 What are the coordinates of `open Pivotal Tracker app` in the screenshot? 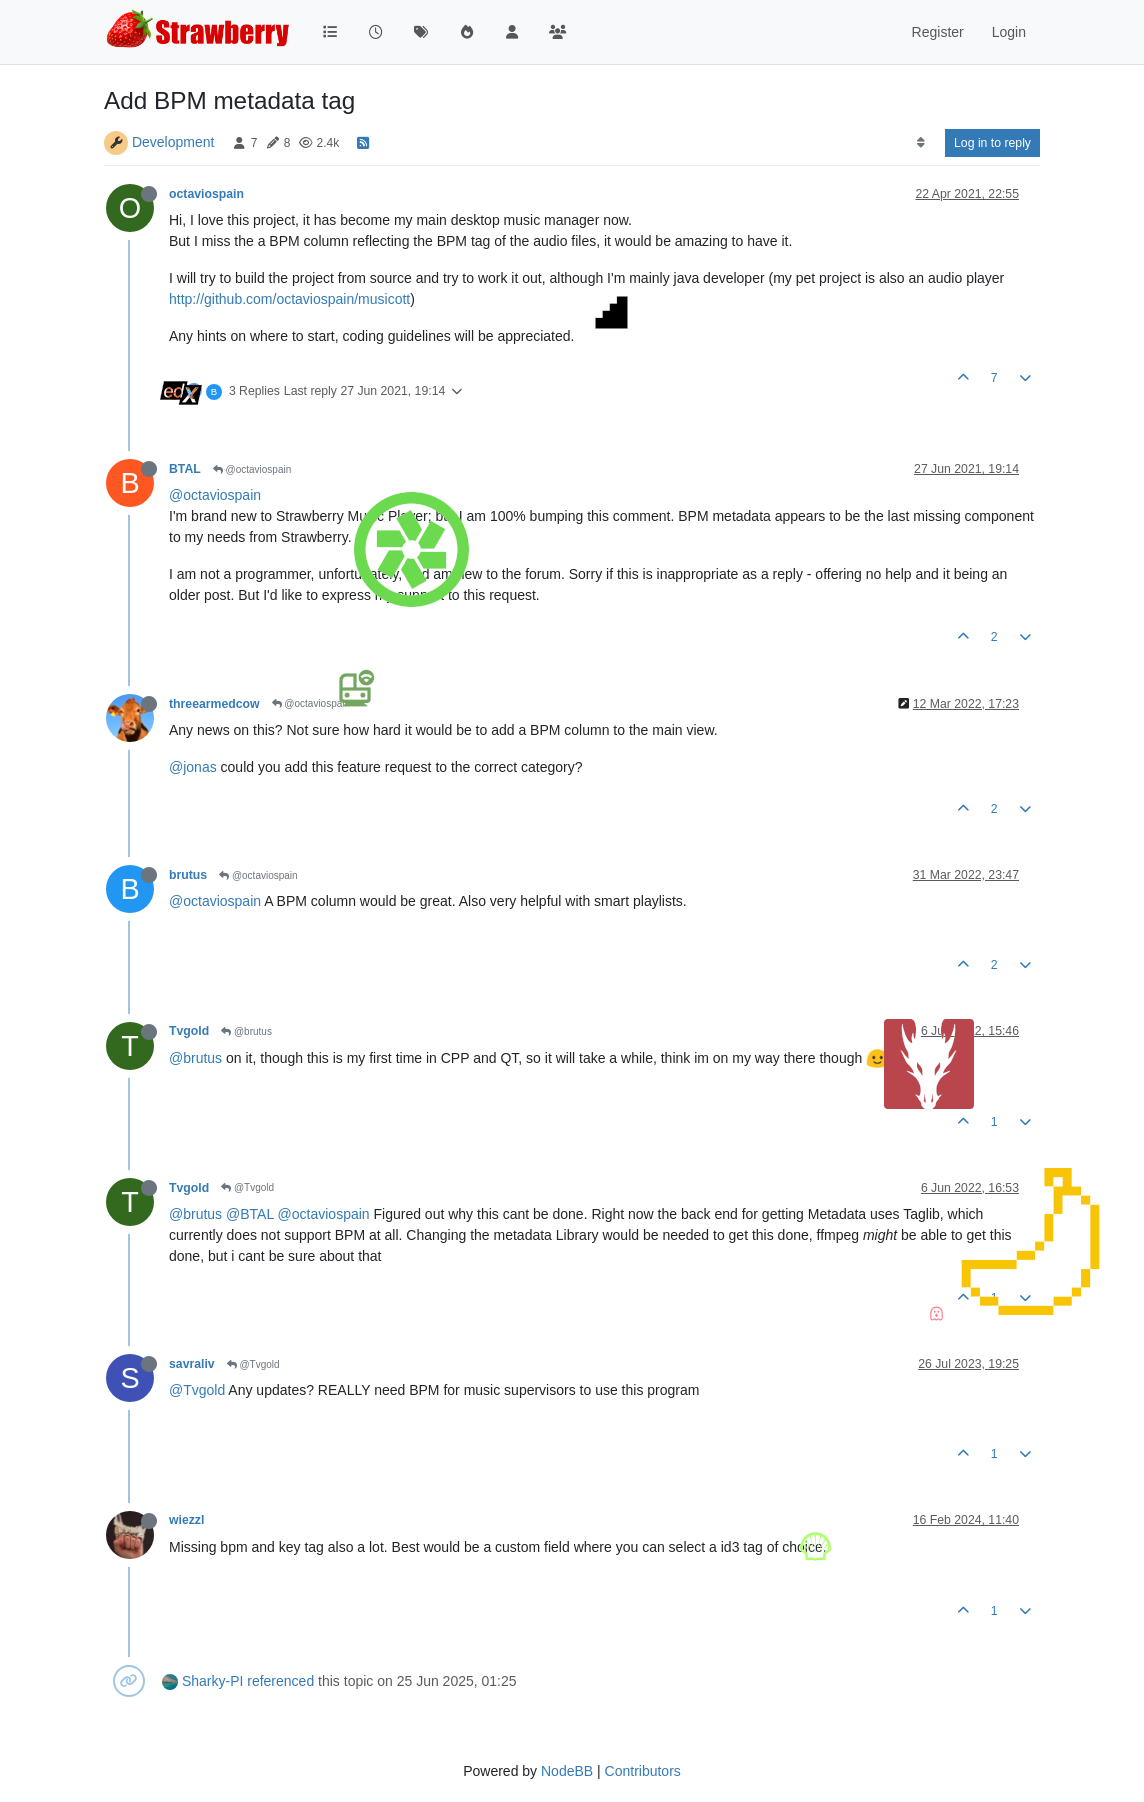 It's located at (411, 549).